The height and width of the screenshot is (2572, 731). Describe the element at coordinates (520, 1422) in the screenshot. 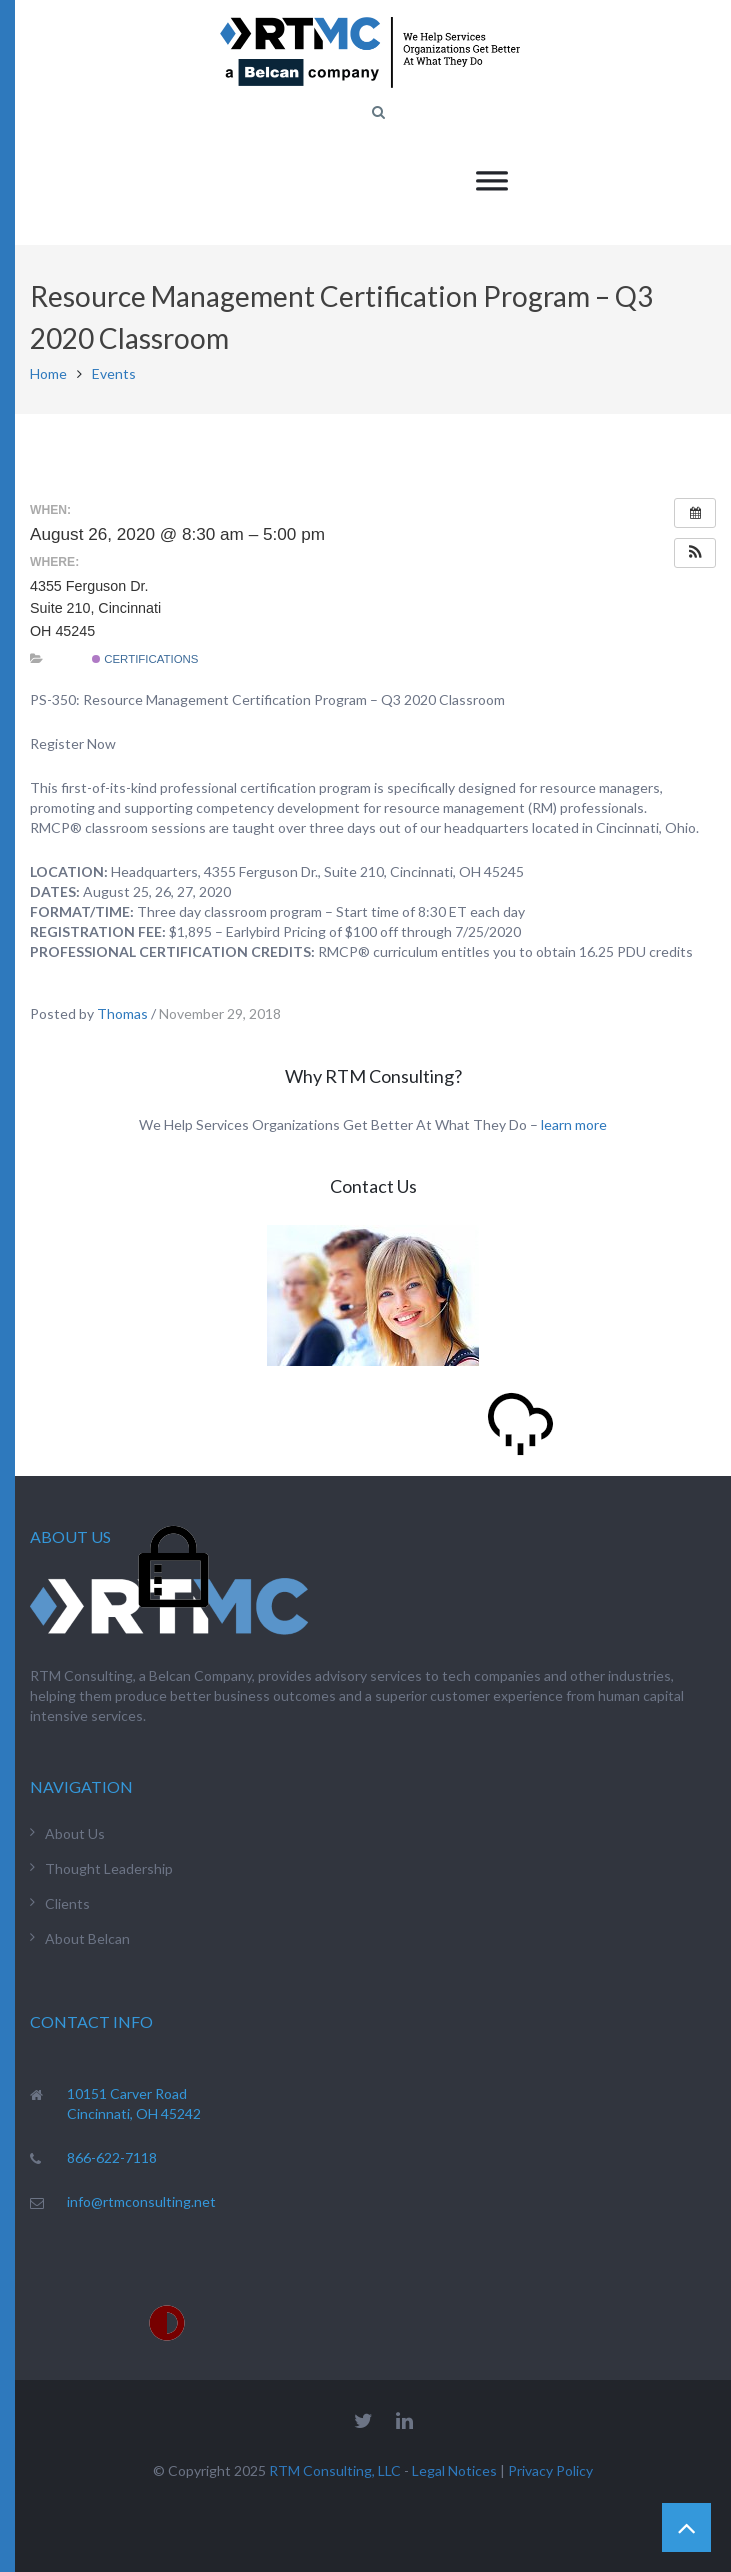

I see `indicates rainy or showery weather conditions` at that location.